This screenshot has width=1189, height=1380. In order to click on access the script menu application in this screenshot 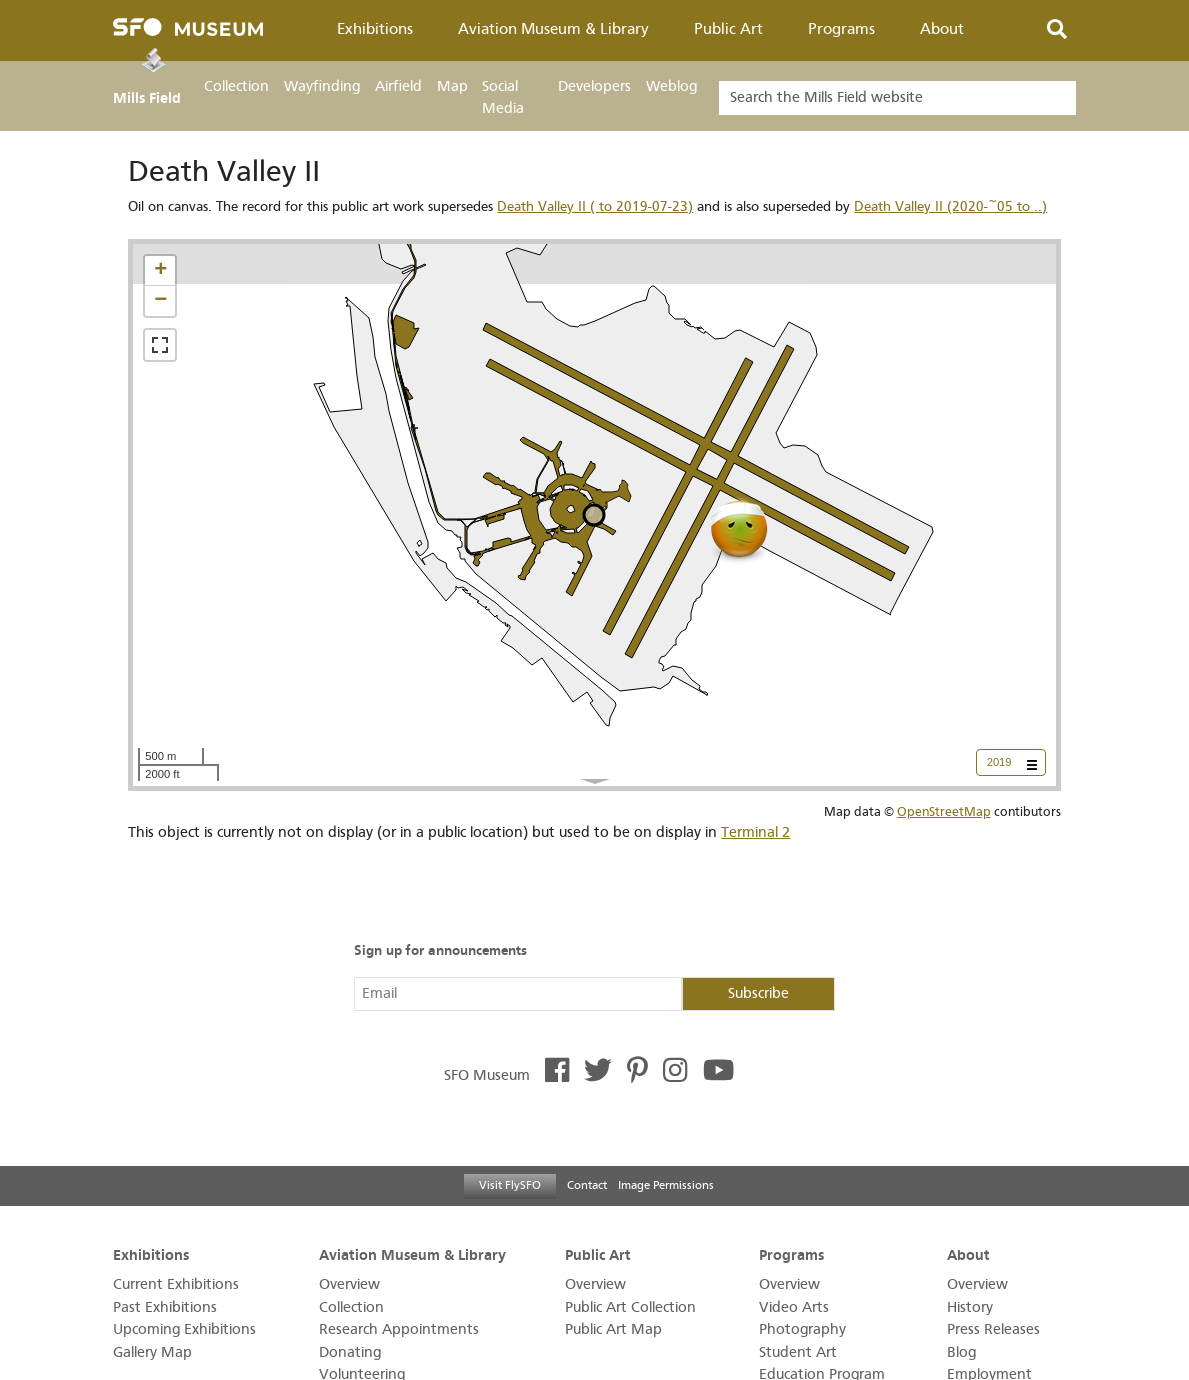, I will do `click(153, 60)`.